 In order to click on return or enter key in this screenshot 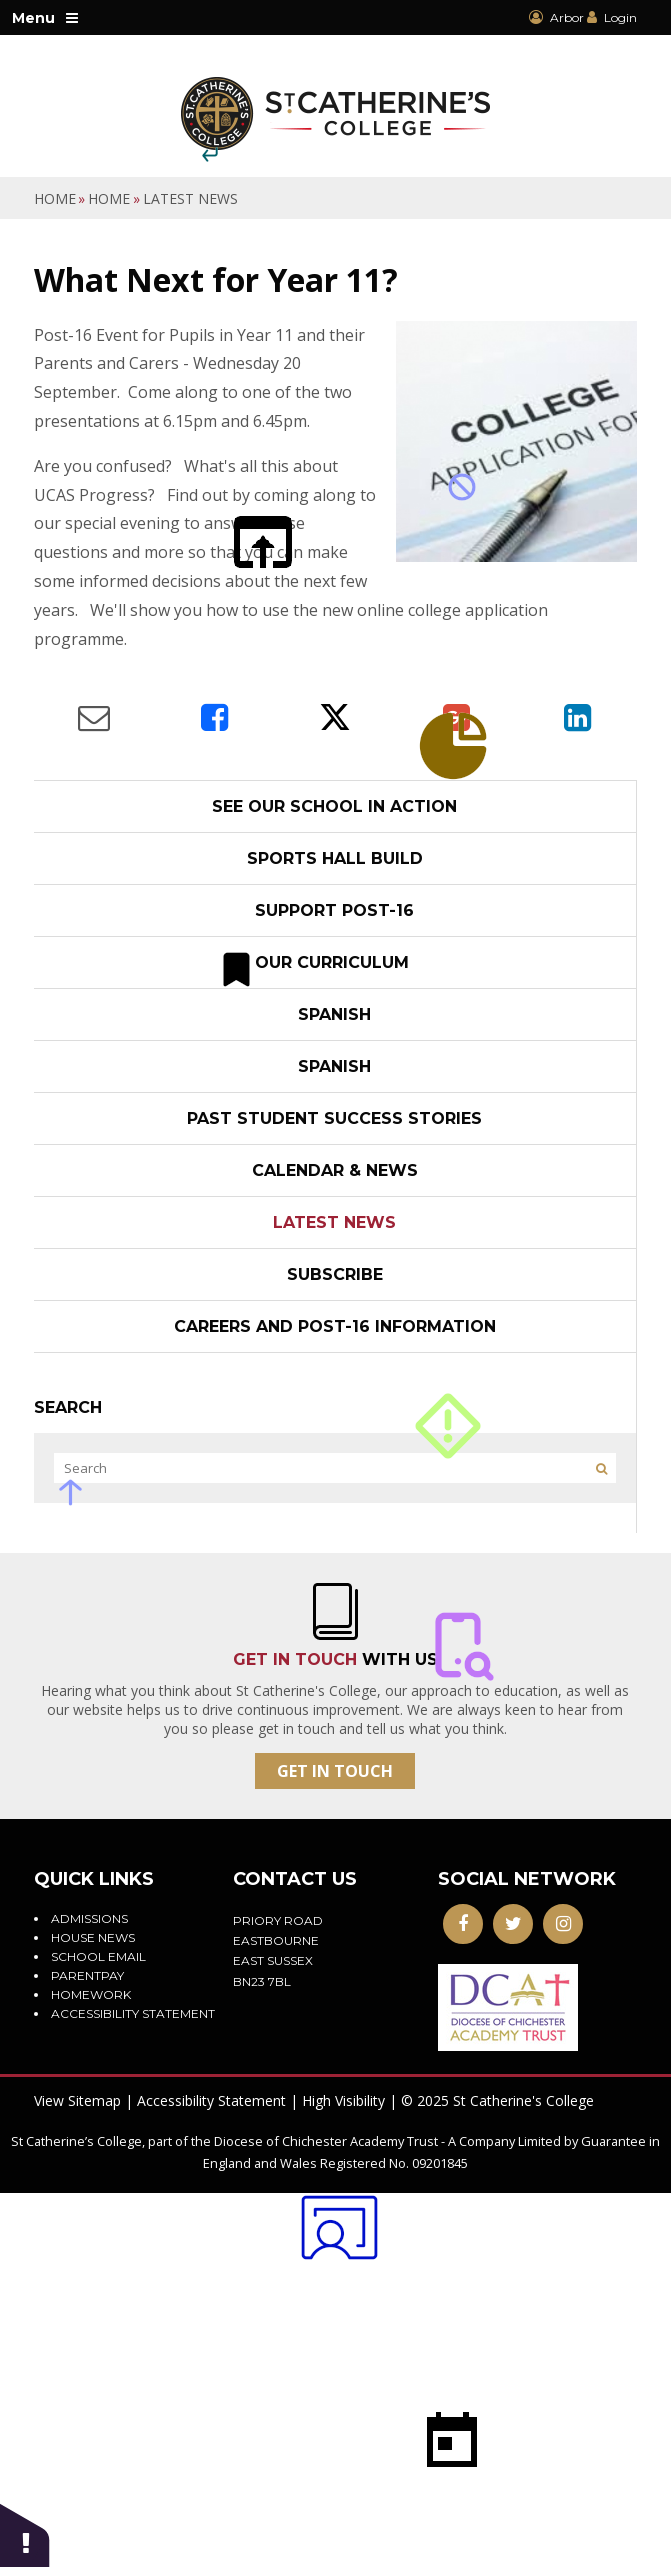, I will do `click(209, 154)`.